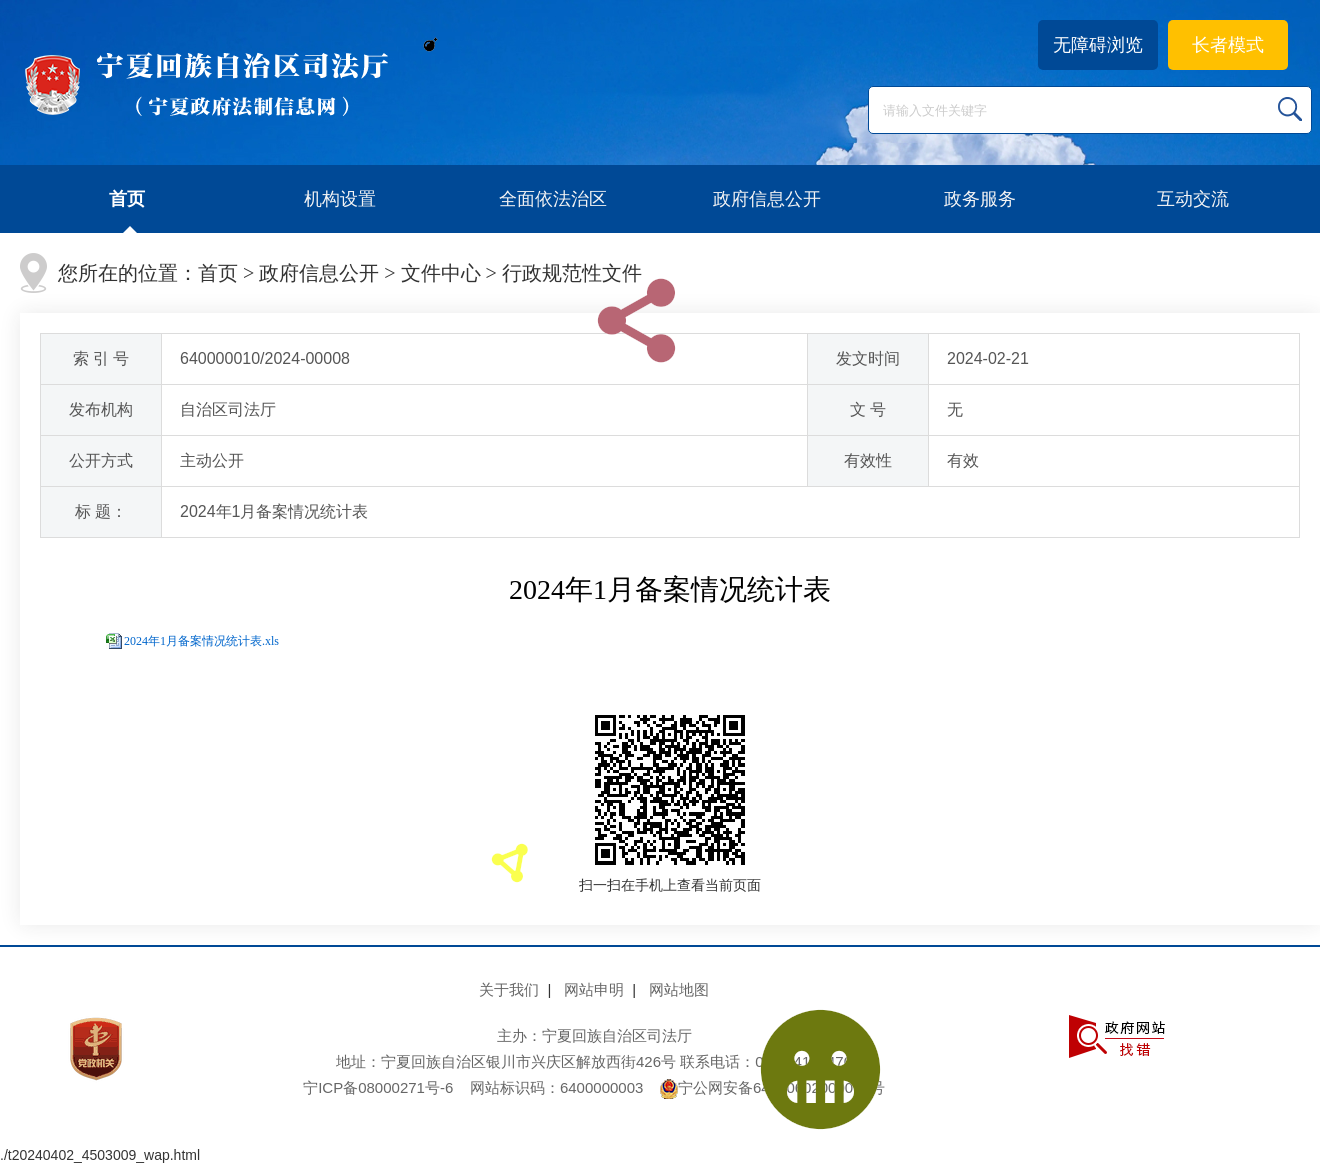 The width and height of the screenshot is (1320, 1163). What do you see at coordinates (636, 320) in the screenshot?
I see `share content to social media` at bounding box center [636, 320].